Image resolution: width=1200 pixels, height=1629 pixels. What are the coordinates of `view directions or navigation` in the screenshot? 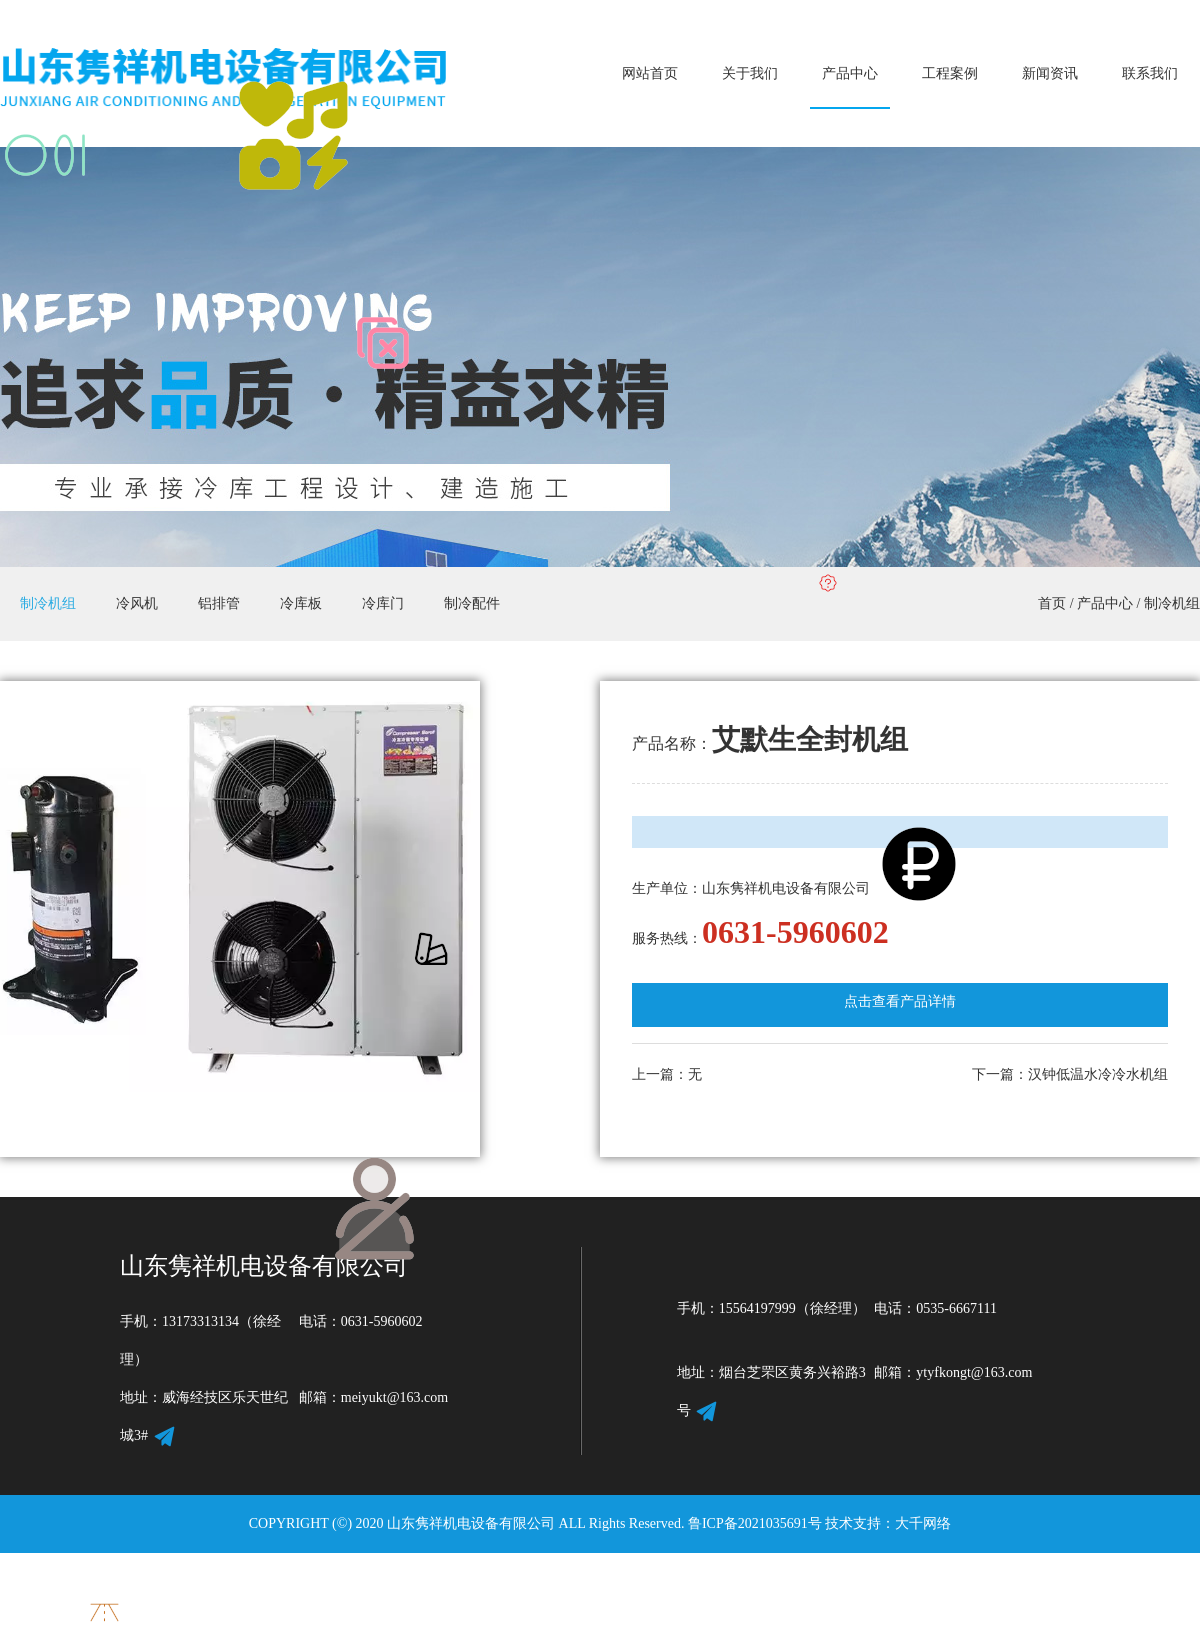 It's located at (104, 1612).